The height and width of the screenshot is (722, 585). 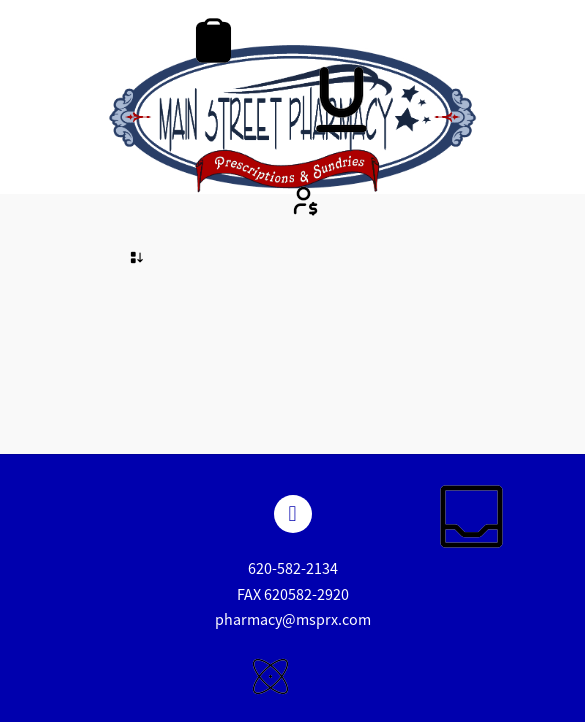 What do you see at coordinates (136, 257) in the screenshot?
I see `sort items in descending order` at bounding box center [136, 257].